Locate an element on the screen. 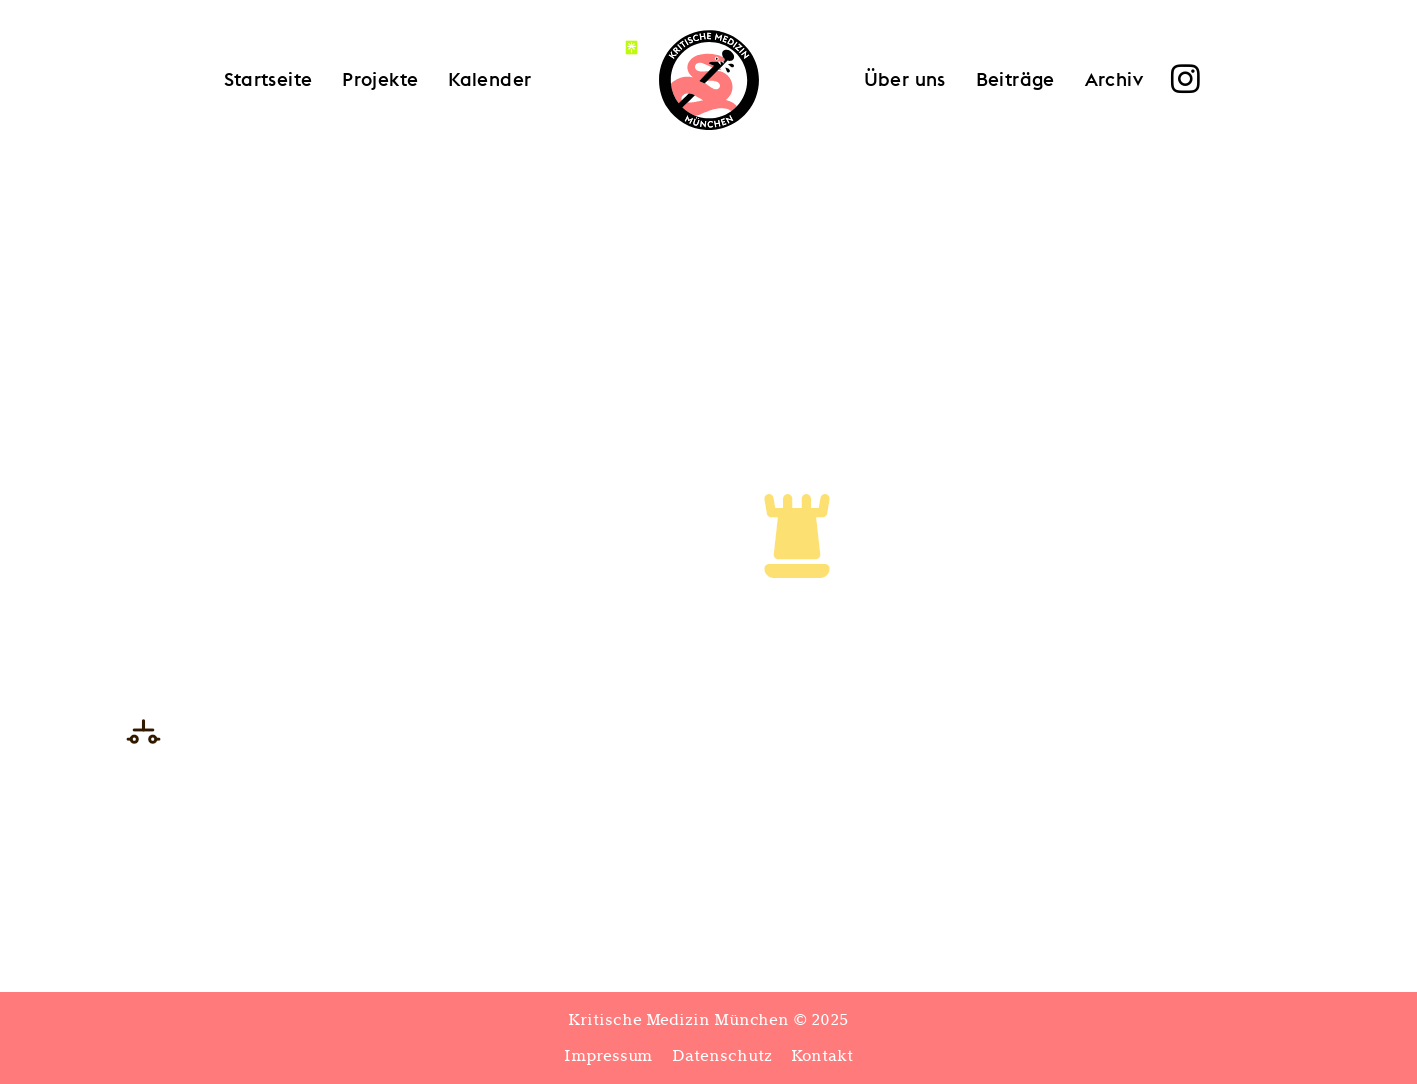 This screenshot has height=1084, width=1417. open linktree profile is located at coordinates (631, 47).